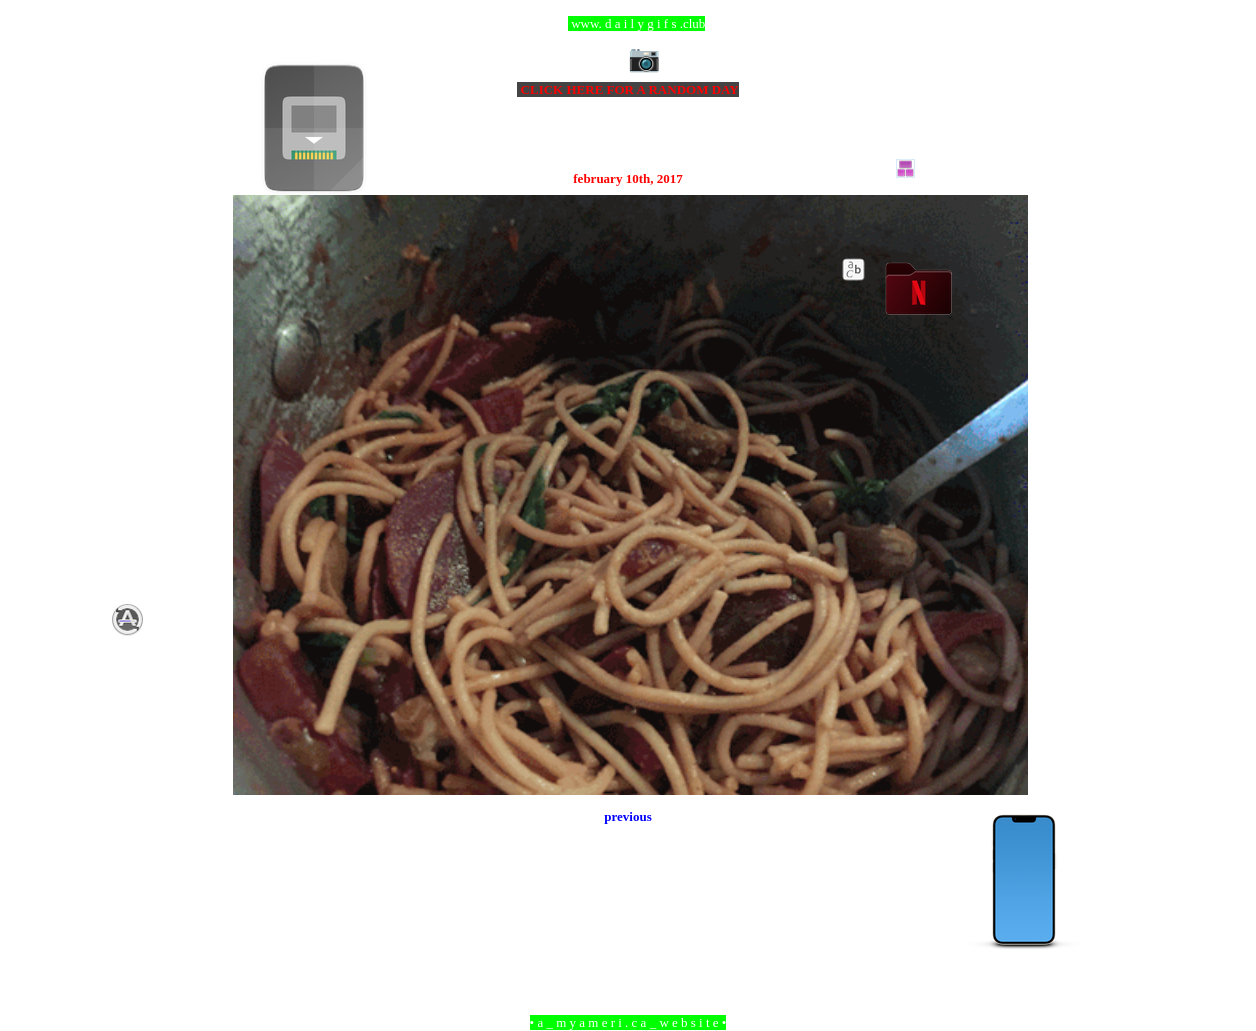 Image resolution: width=1256 pixels, height=1031 pixels. I want to click on check for available system updates, so click(127, 619).